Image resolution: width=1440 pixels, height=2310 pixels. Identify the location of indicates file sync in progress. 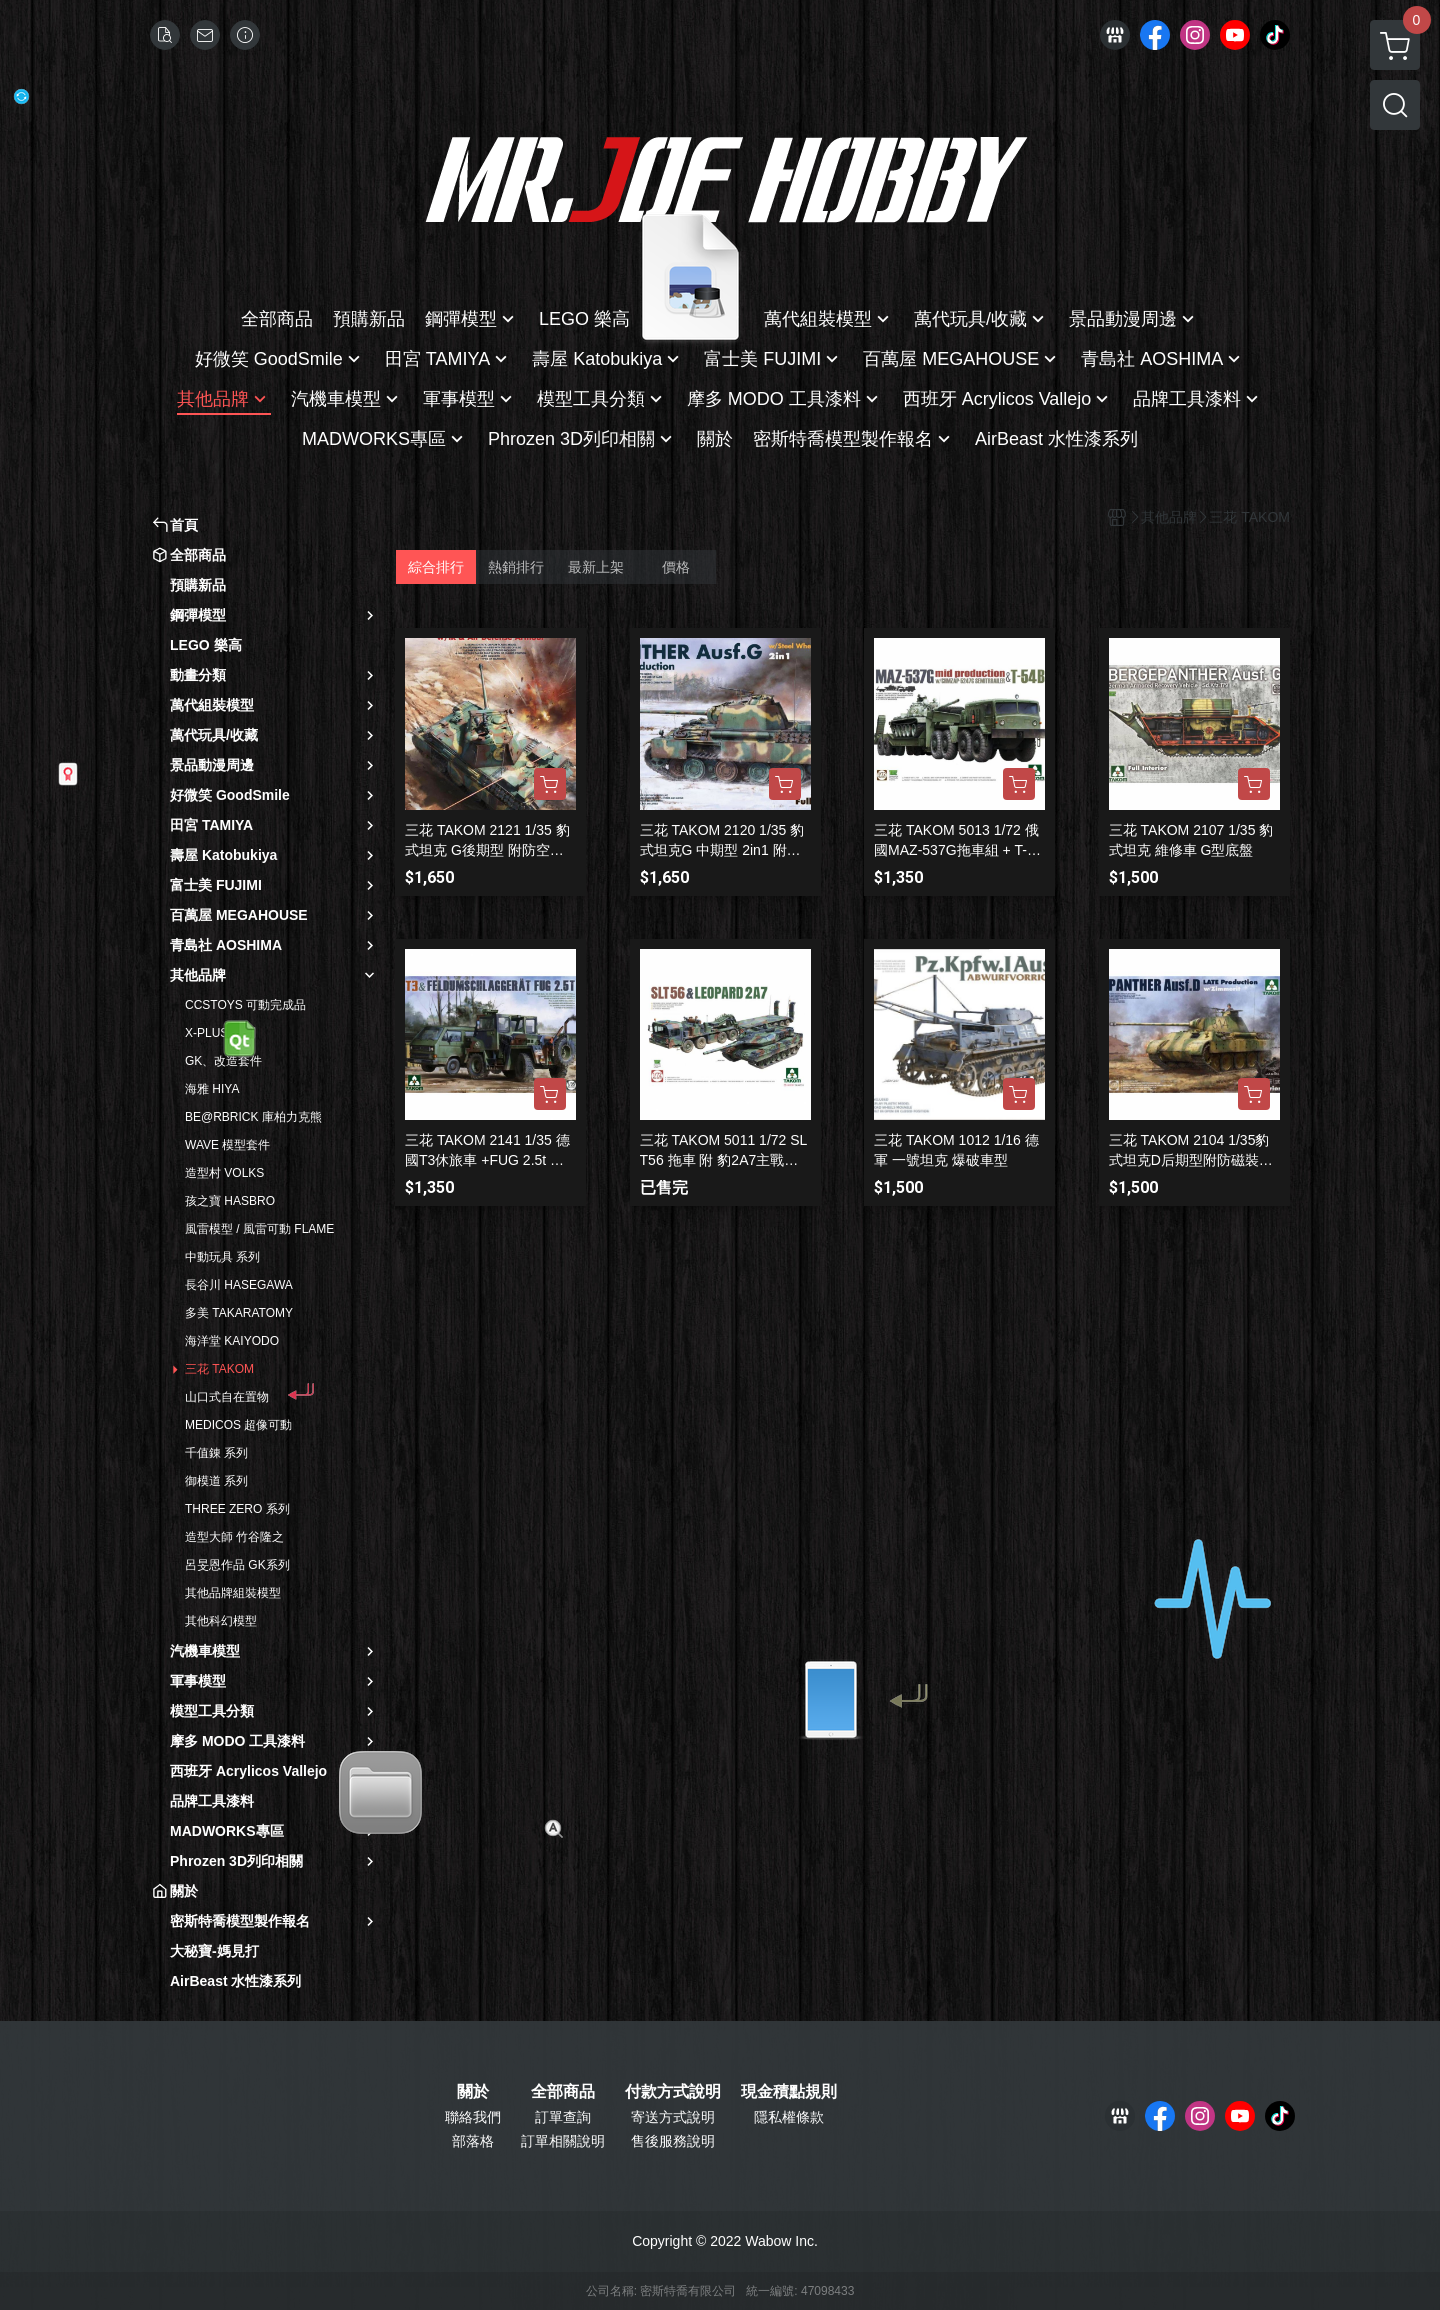
(21, 96).